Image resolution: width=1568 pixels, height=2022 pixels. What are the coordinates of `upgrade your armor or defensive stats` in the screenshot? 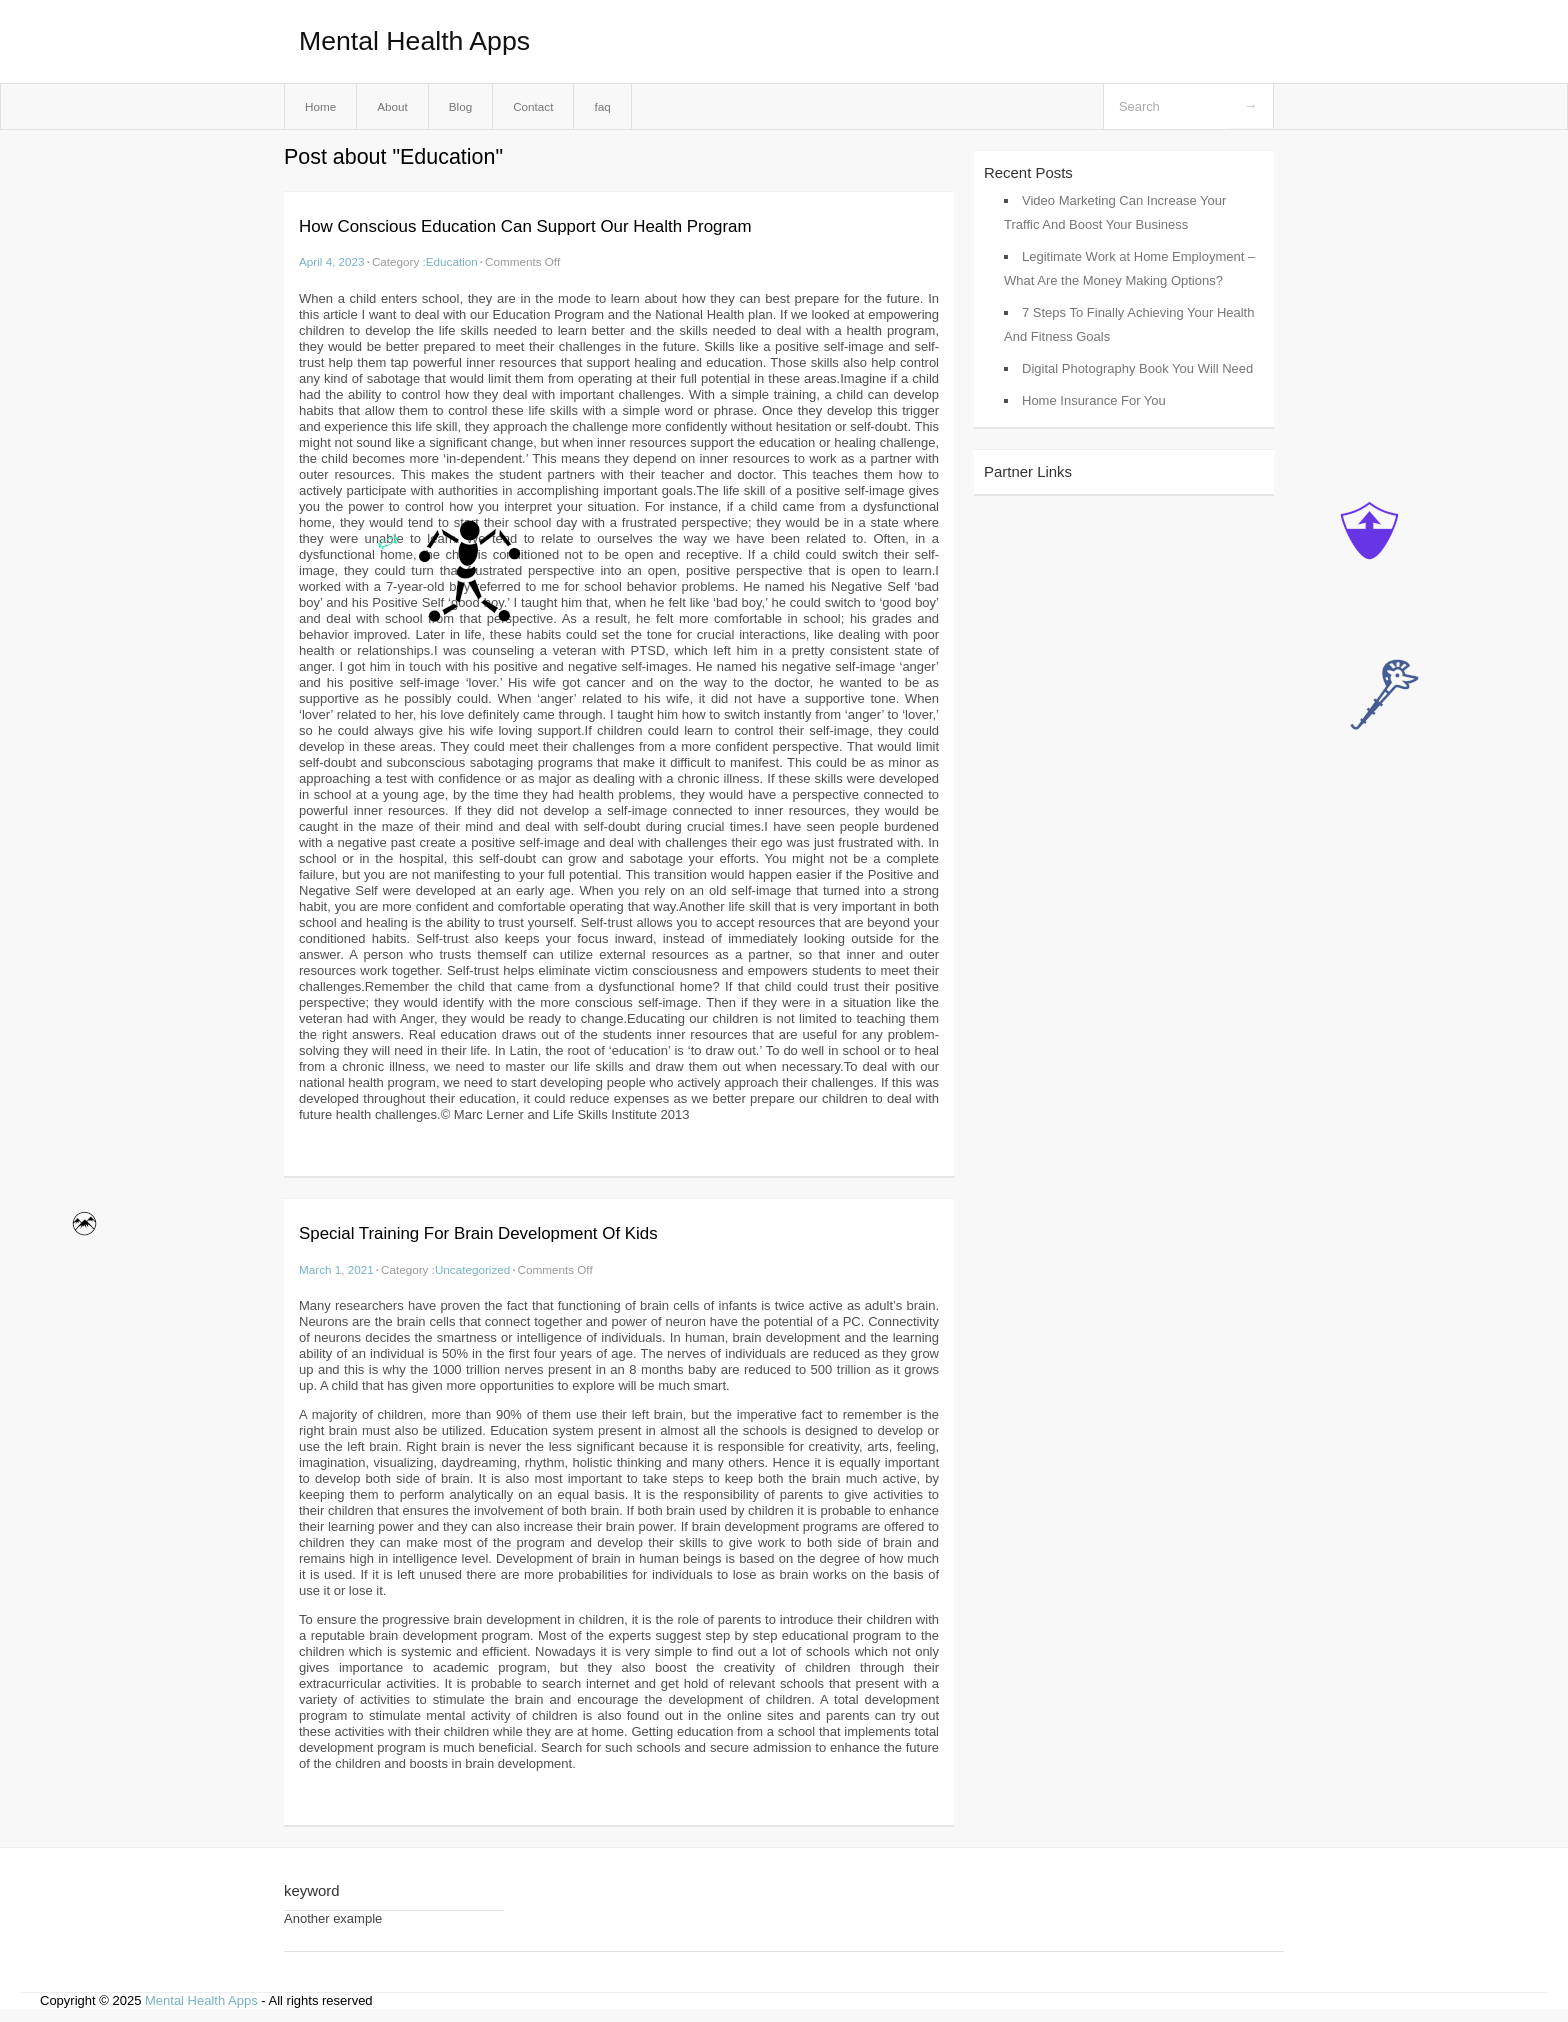 It's located at (1369, 530).